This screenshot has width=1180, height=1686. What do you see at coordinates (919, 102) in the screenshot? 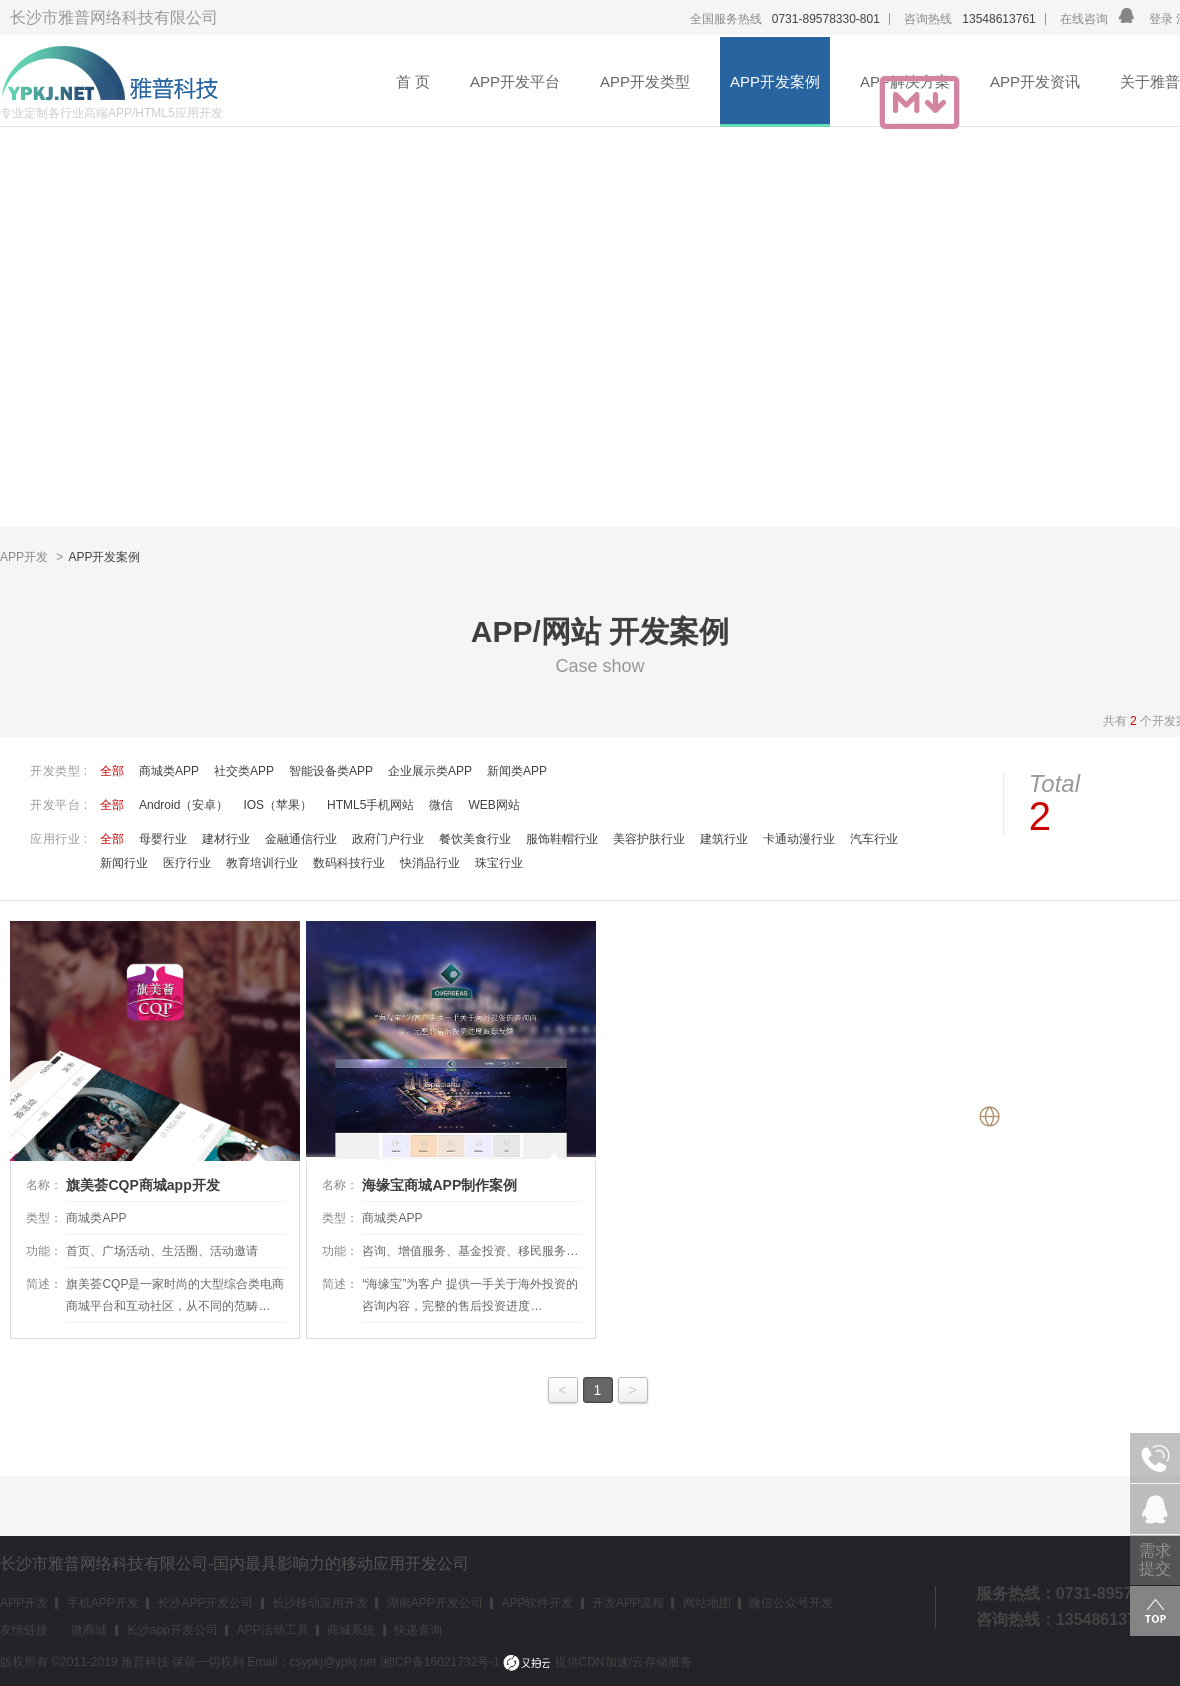
I see `format text using markdown` at bounding box center [919, 102].